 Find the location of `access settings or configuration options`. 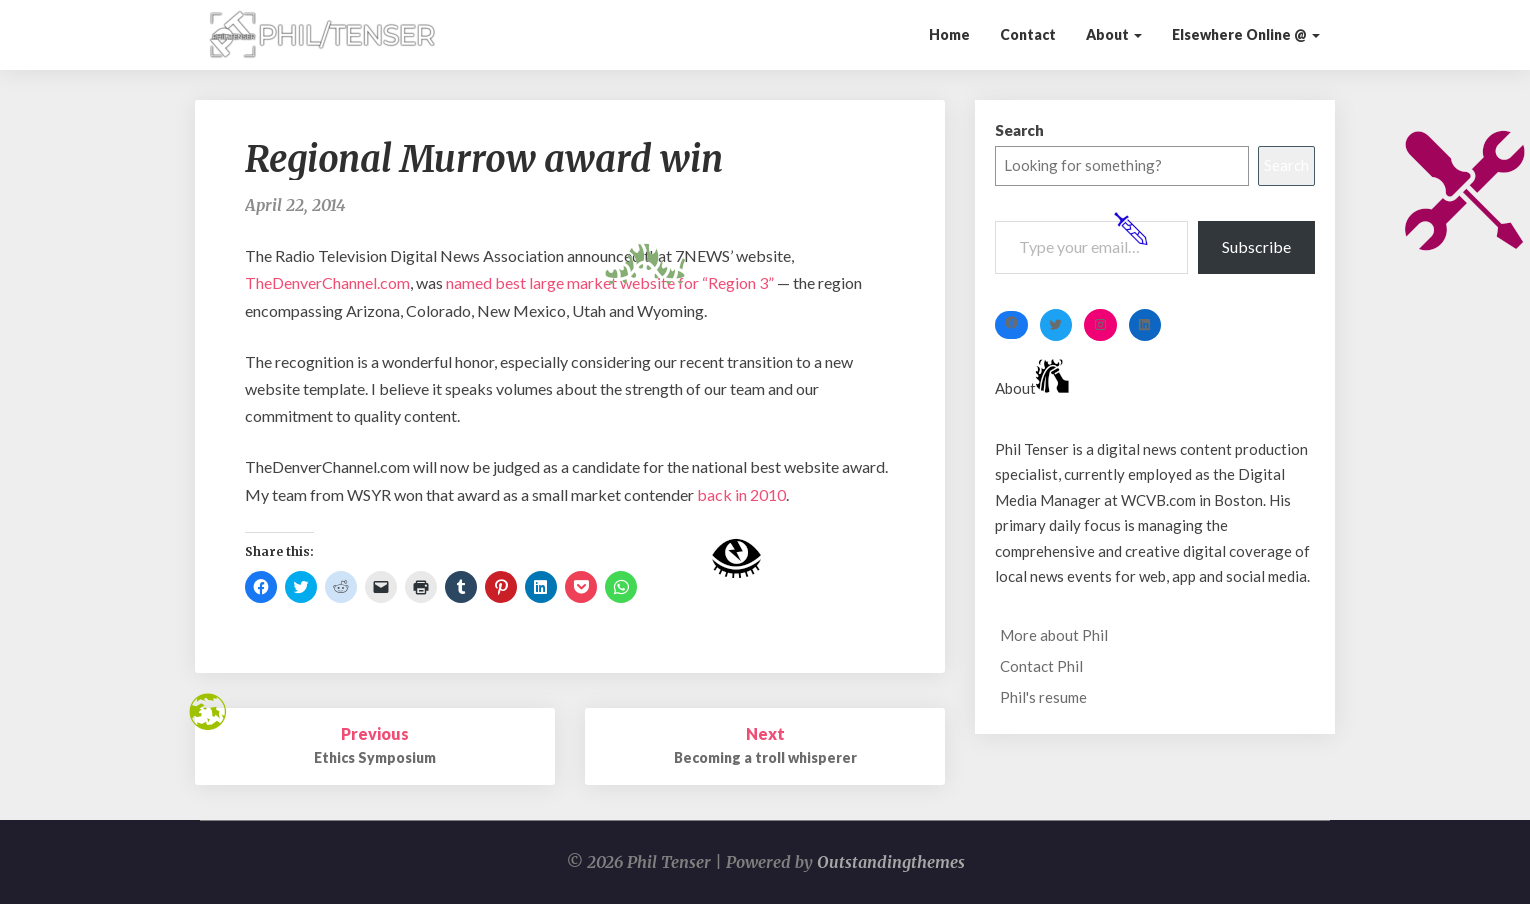

access settings or configuration options is located at coordinates (1464, 190).